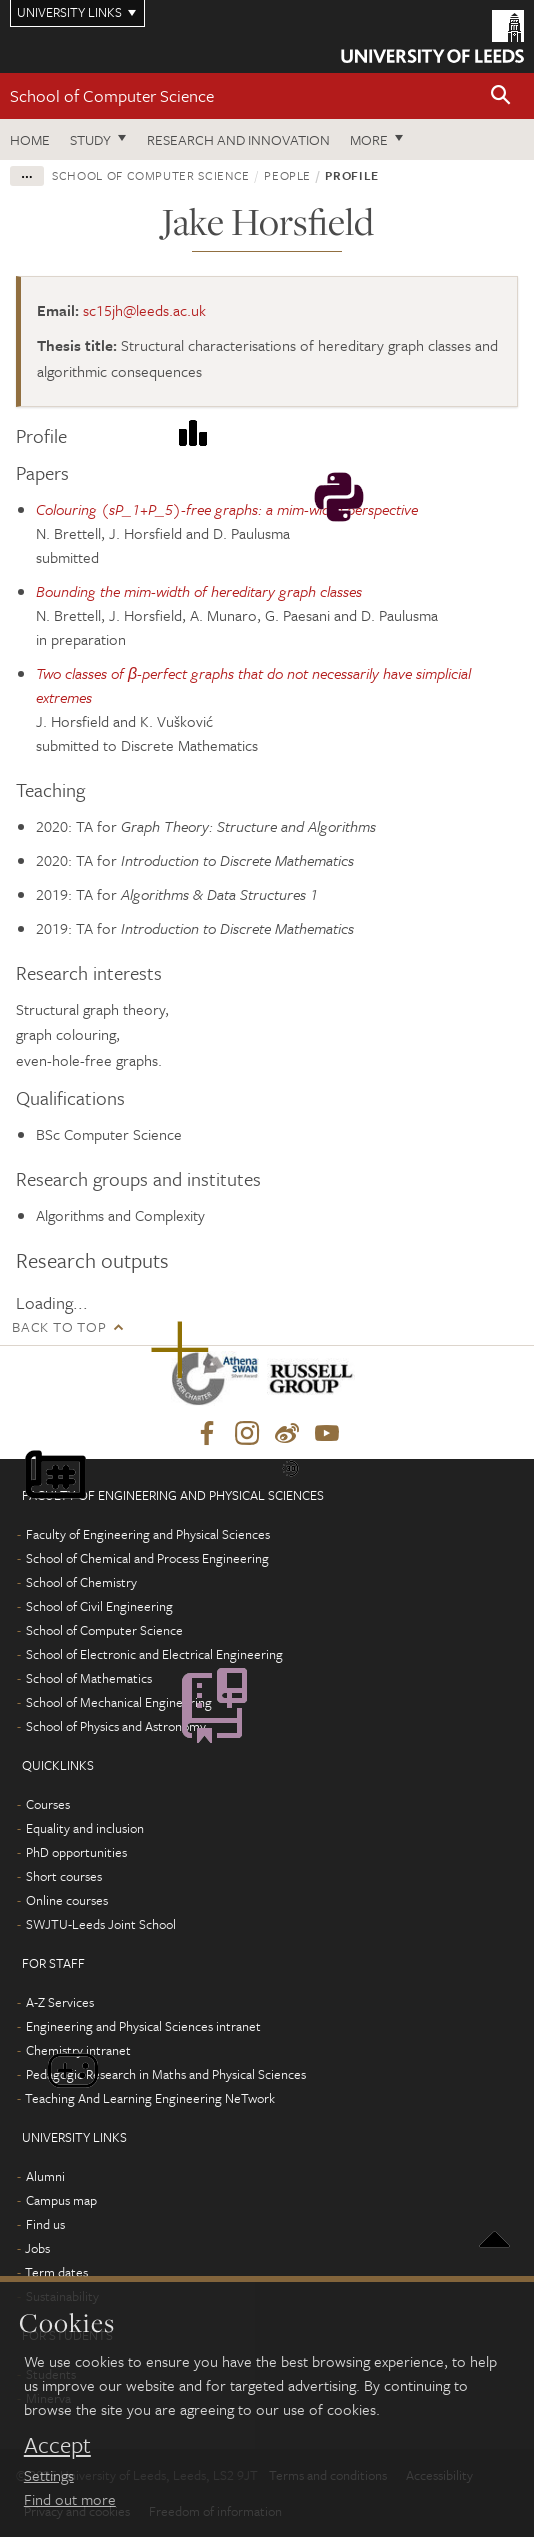 This screenshot has width=534, height=2537. Describe the element at coordinates (193, 433) in the screenshot. I see `view leaderboard rankings` at that location.